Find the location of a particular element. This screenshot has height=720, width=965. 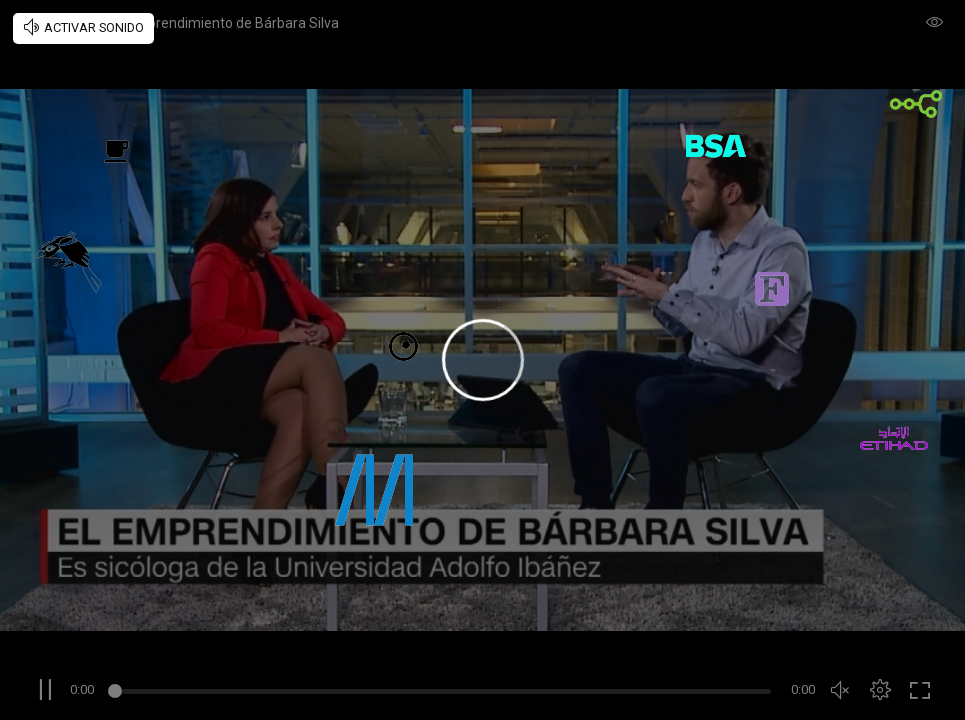

link to Gerrit code review platform is located at coordinates (69, 262).